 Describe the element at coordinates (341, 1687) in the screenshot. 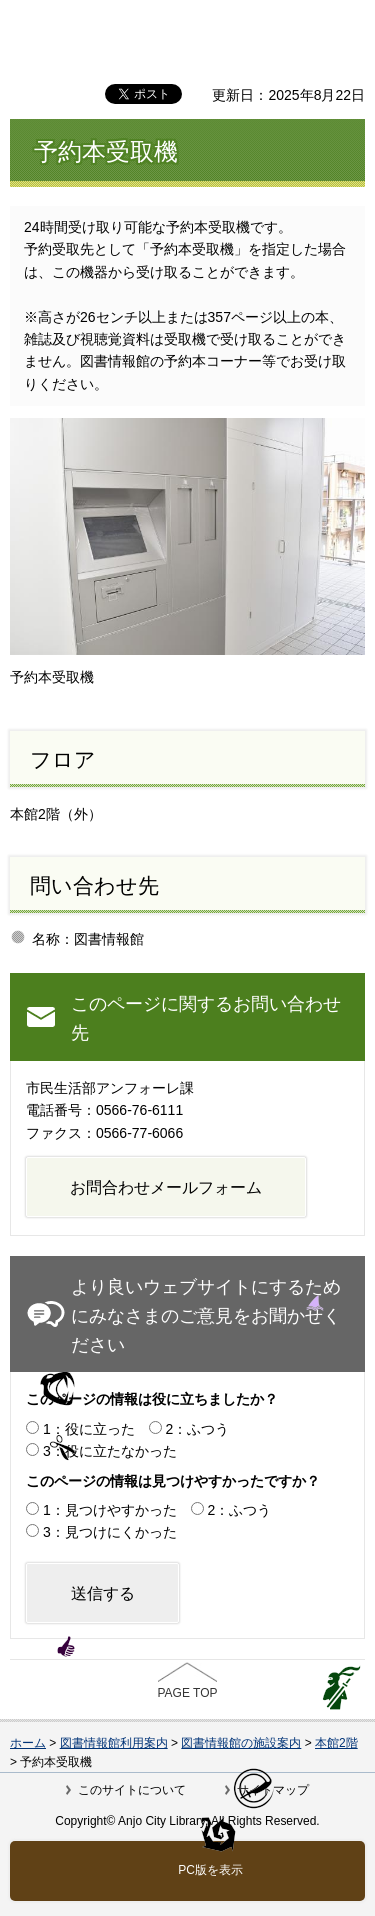

I see `select ninja character class` at that location.